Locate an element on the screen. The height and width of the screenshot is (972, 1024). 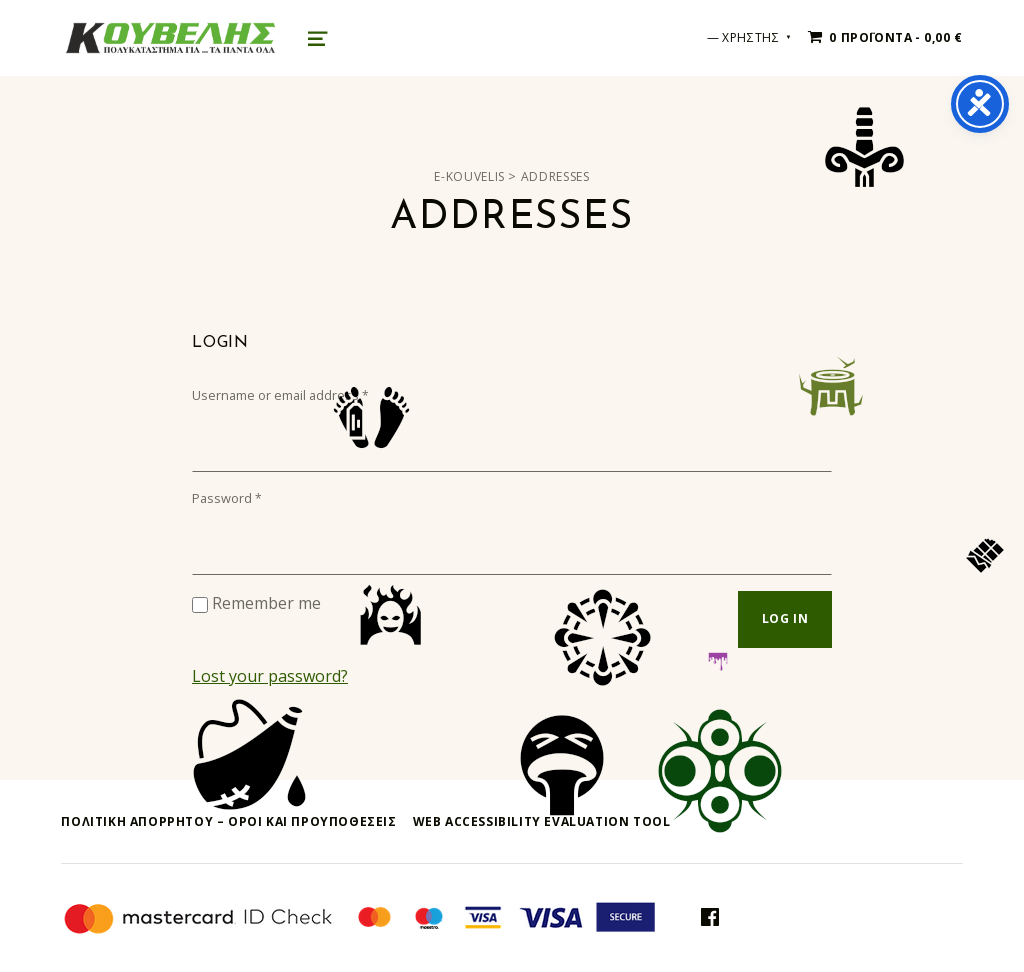
select a sword or melee weapon is located at coordinates (864, 146).